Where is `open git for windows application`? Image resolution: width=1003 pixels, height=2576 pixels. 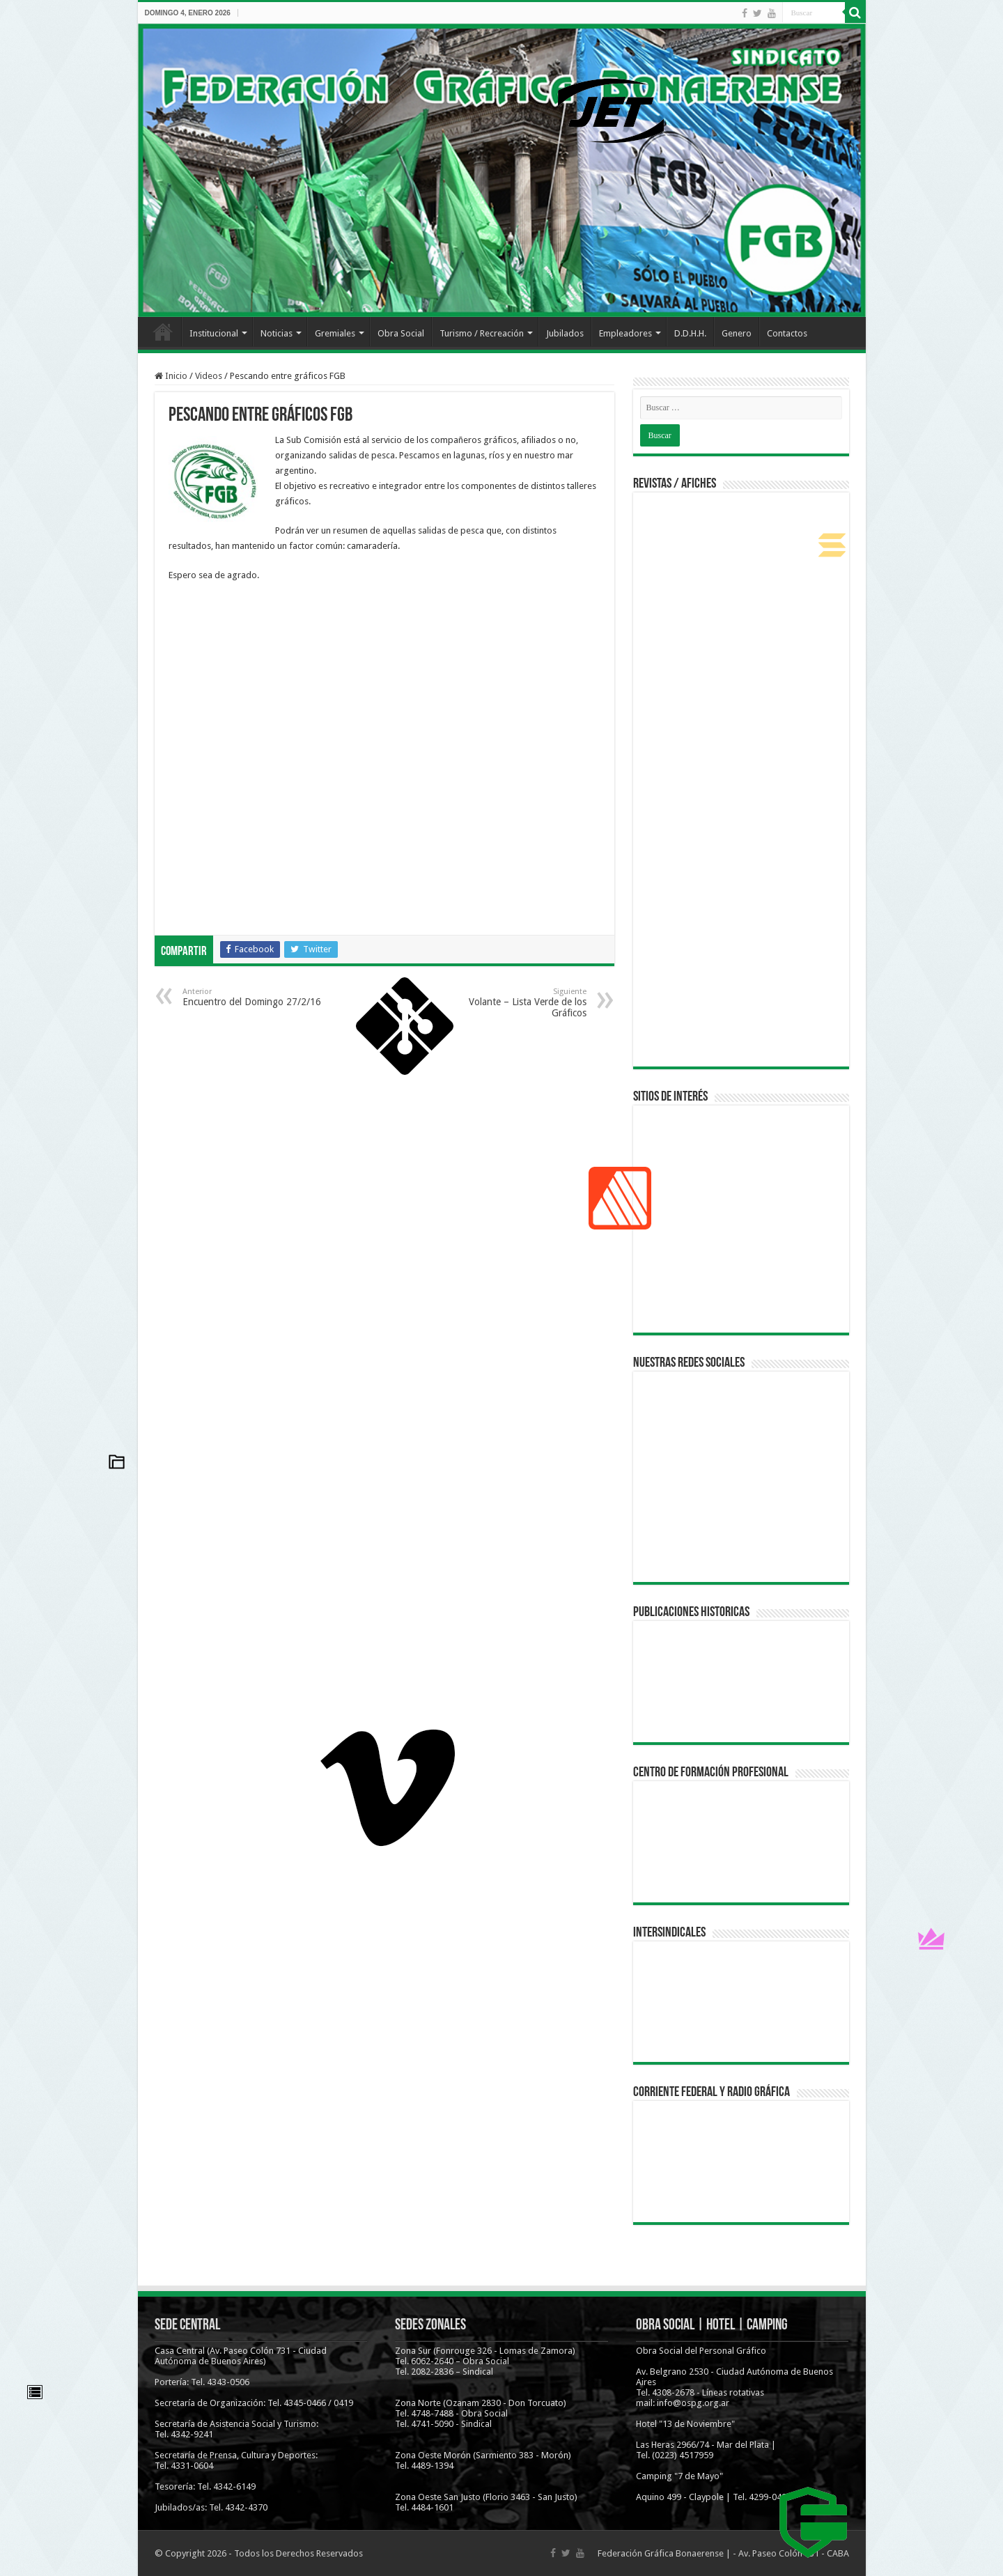 open git for windows application is located at coordinates (405, 1026).